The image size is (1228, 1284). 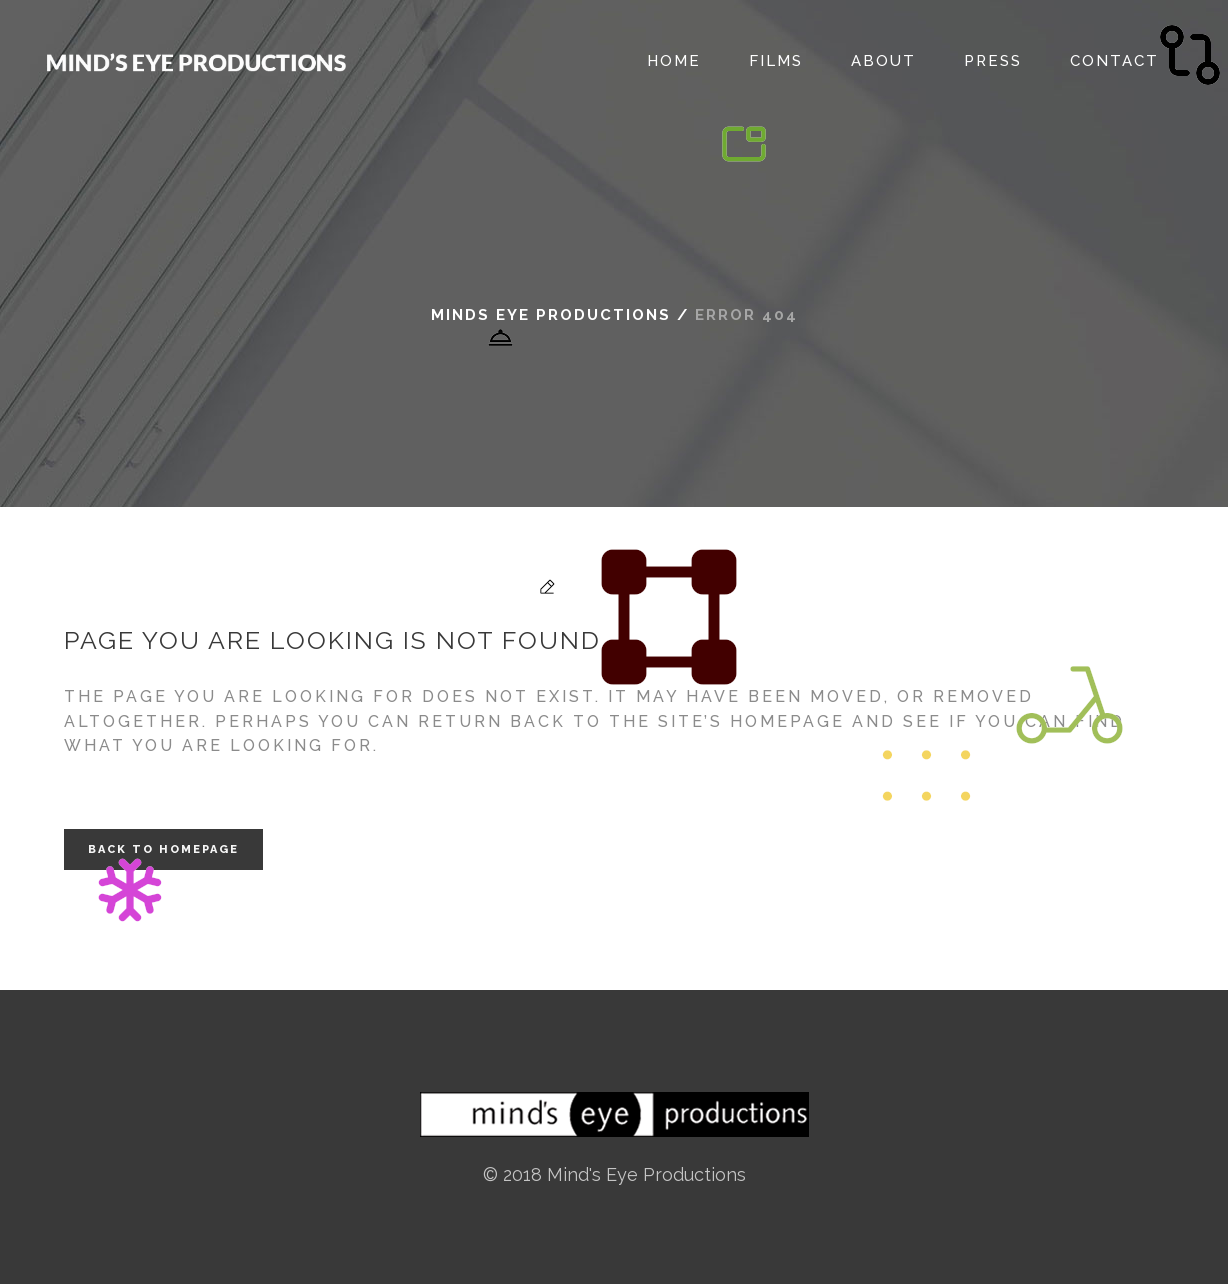 What do you see at coordinates (500, 337) in the screenshot?
I see `request room service or hotel amenities` at bounding box center [500, 337].